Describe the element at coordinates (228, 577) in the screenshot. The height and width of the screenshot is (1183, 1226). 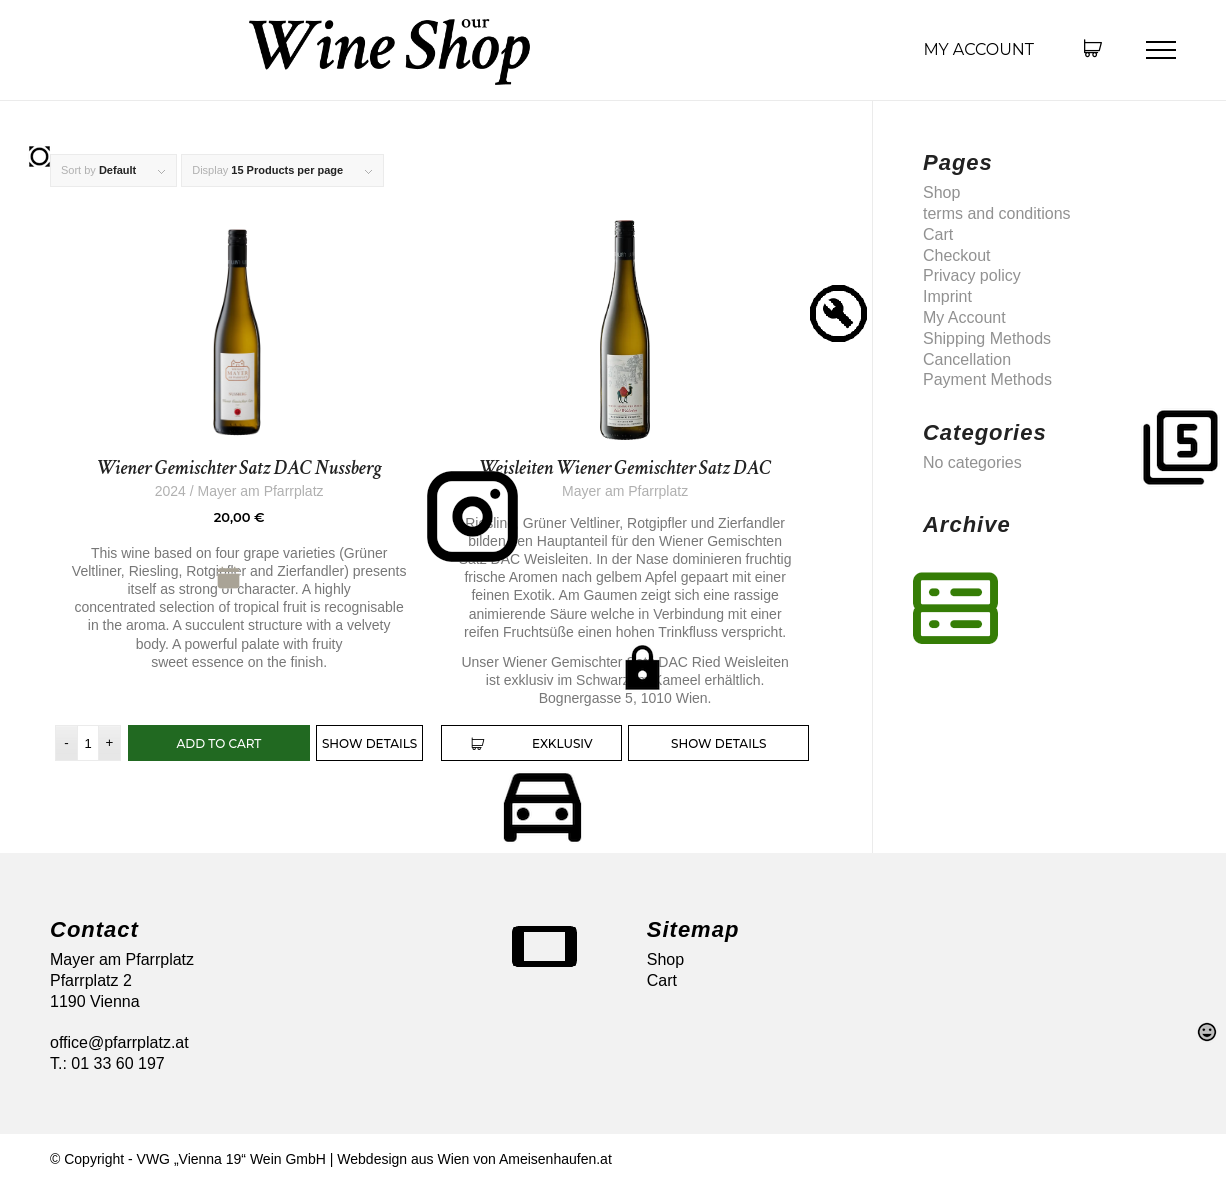
I see `view calendar with no events scheduled` at that location.